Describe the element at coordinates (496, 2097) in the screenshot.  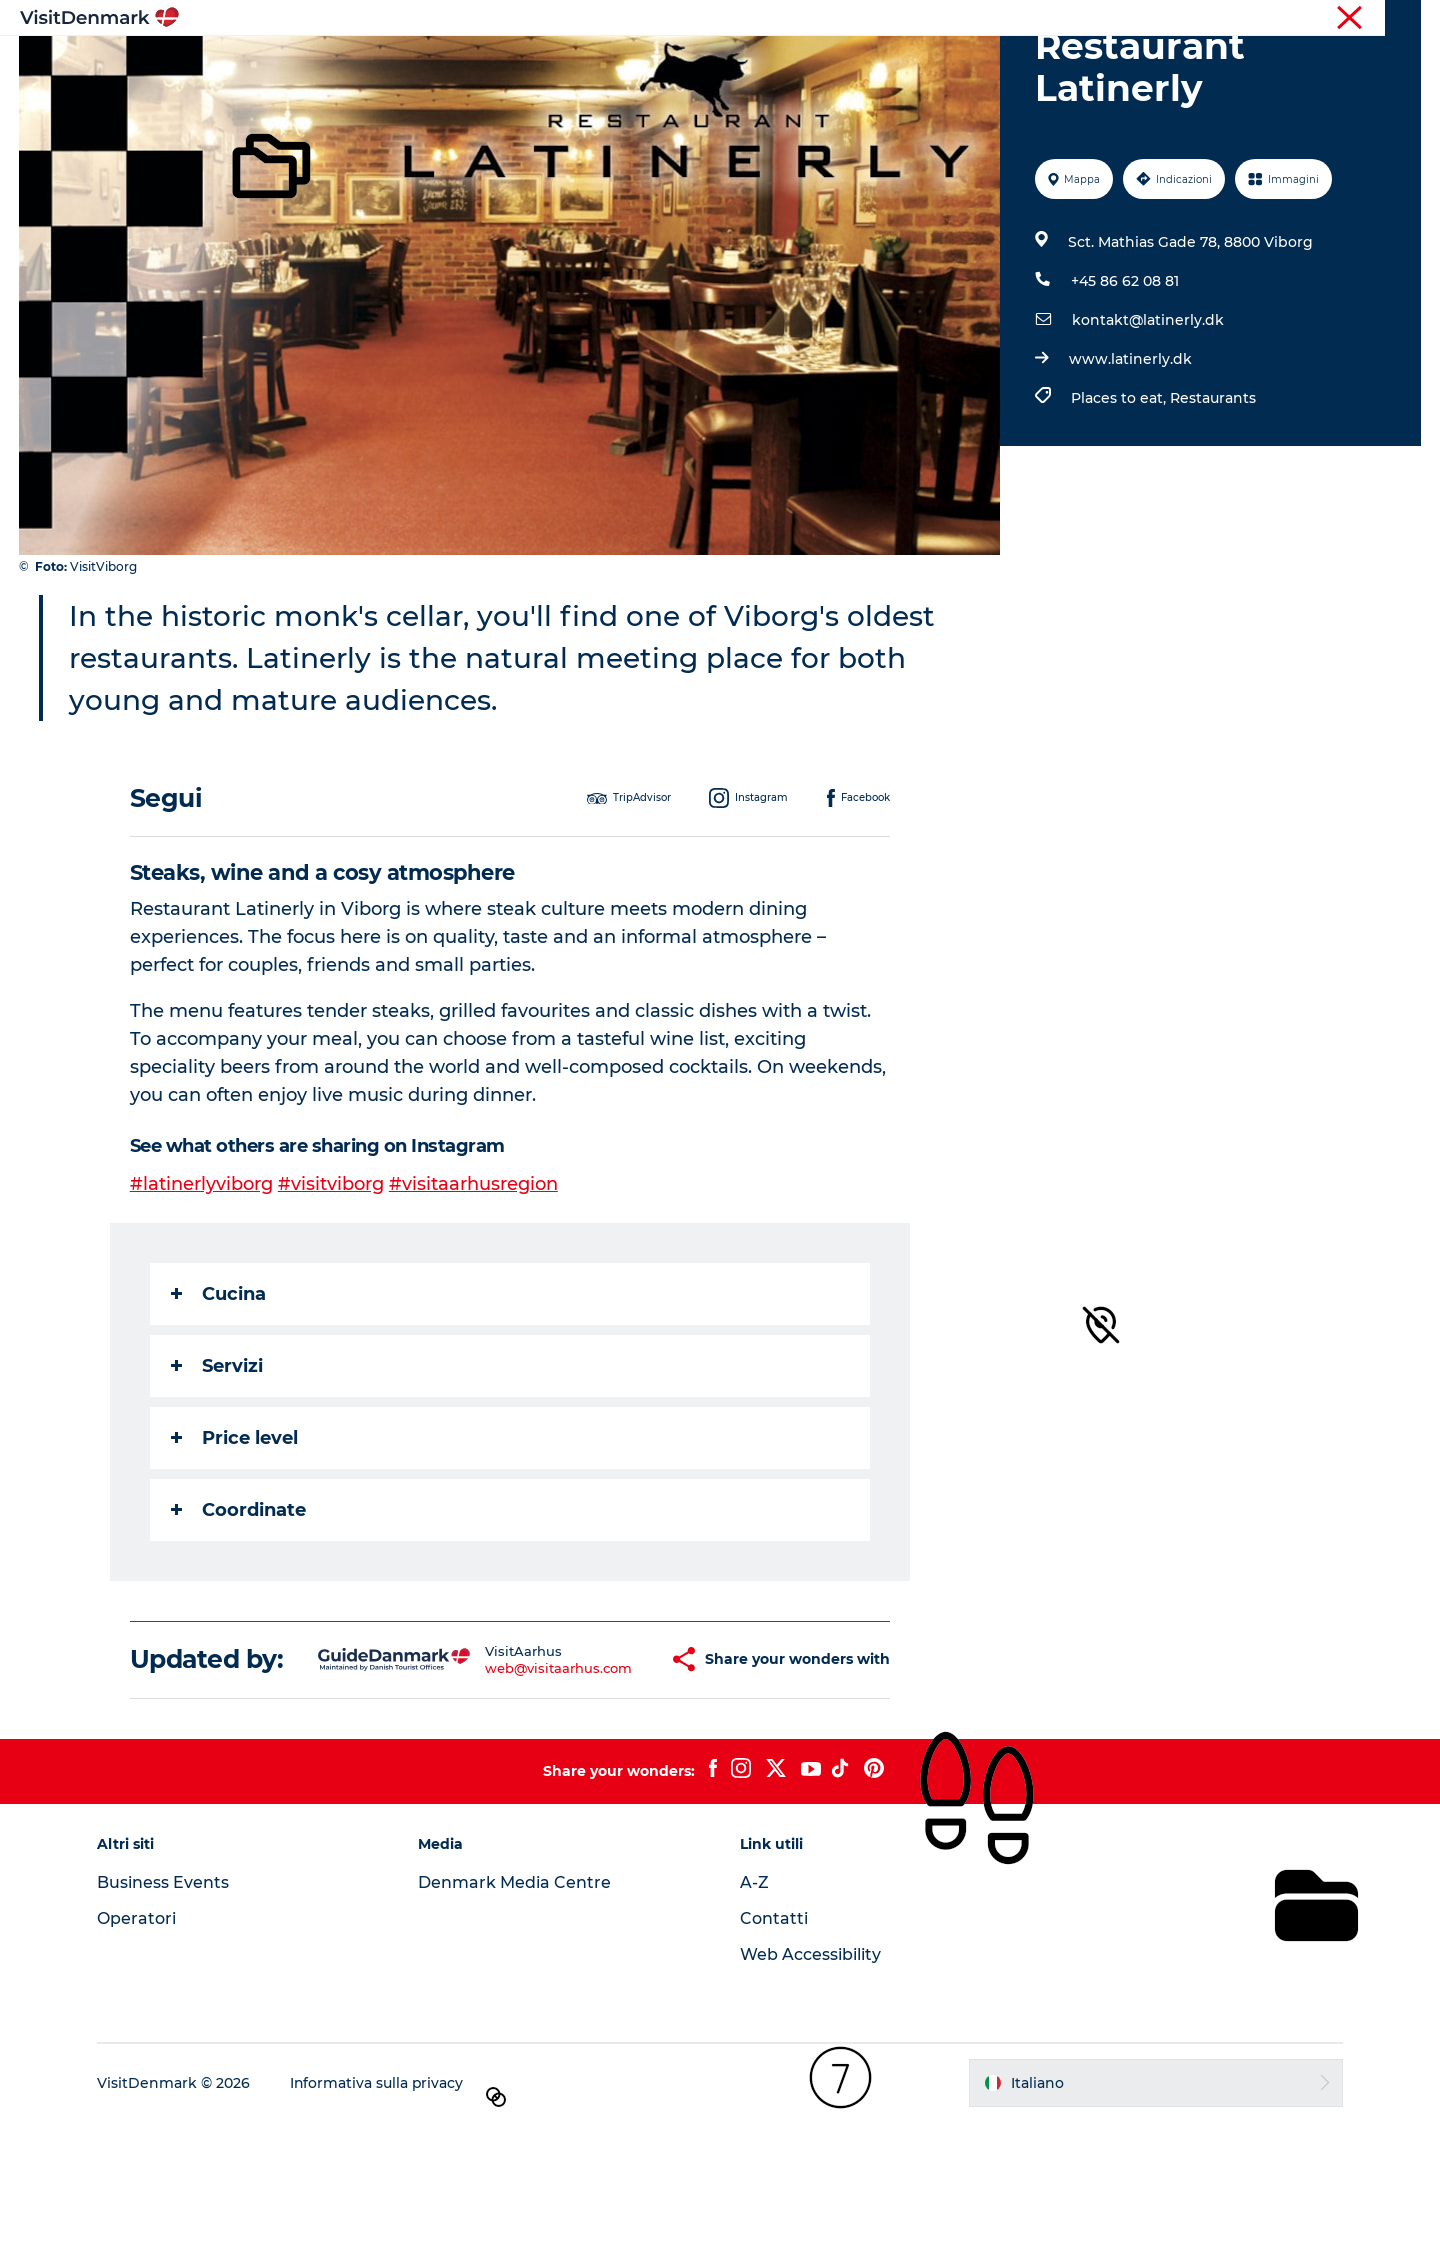
I see `intersect or merge selected objects` at that location.